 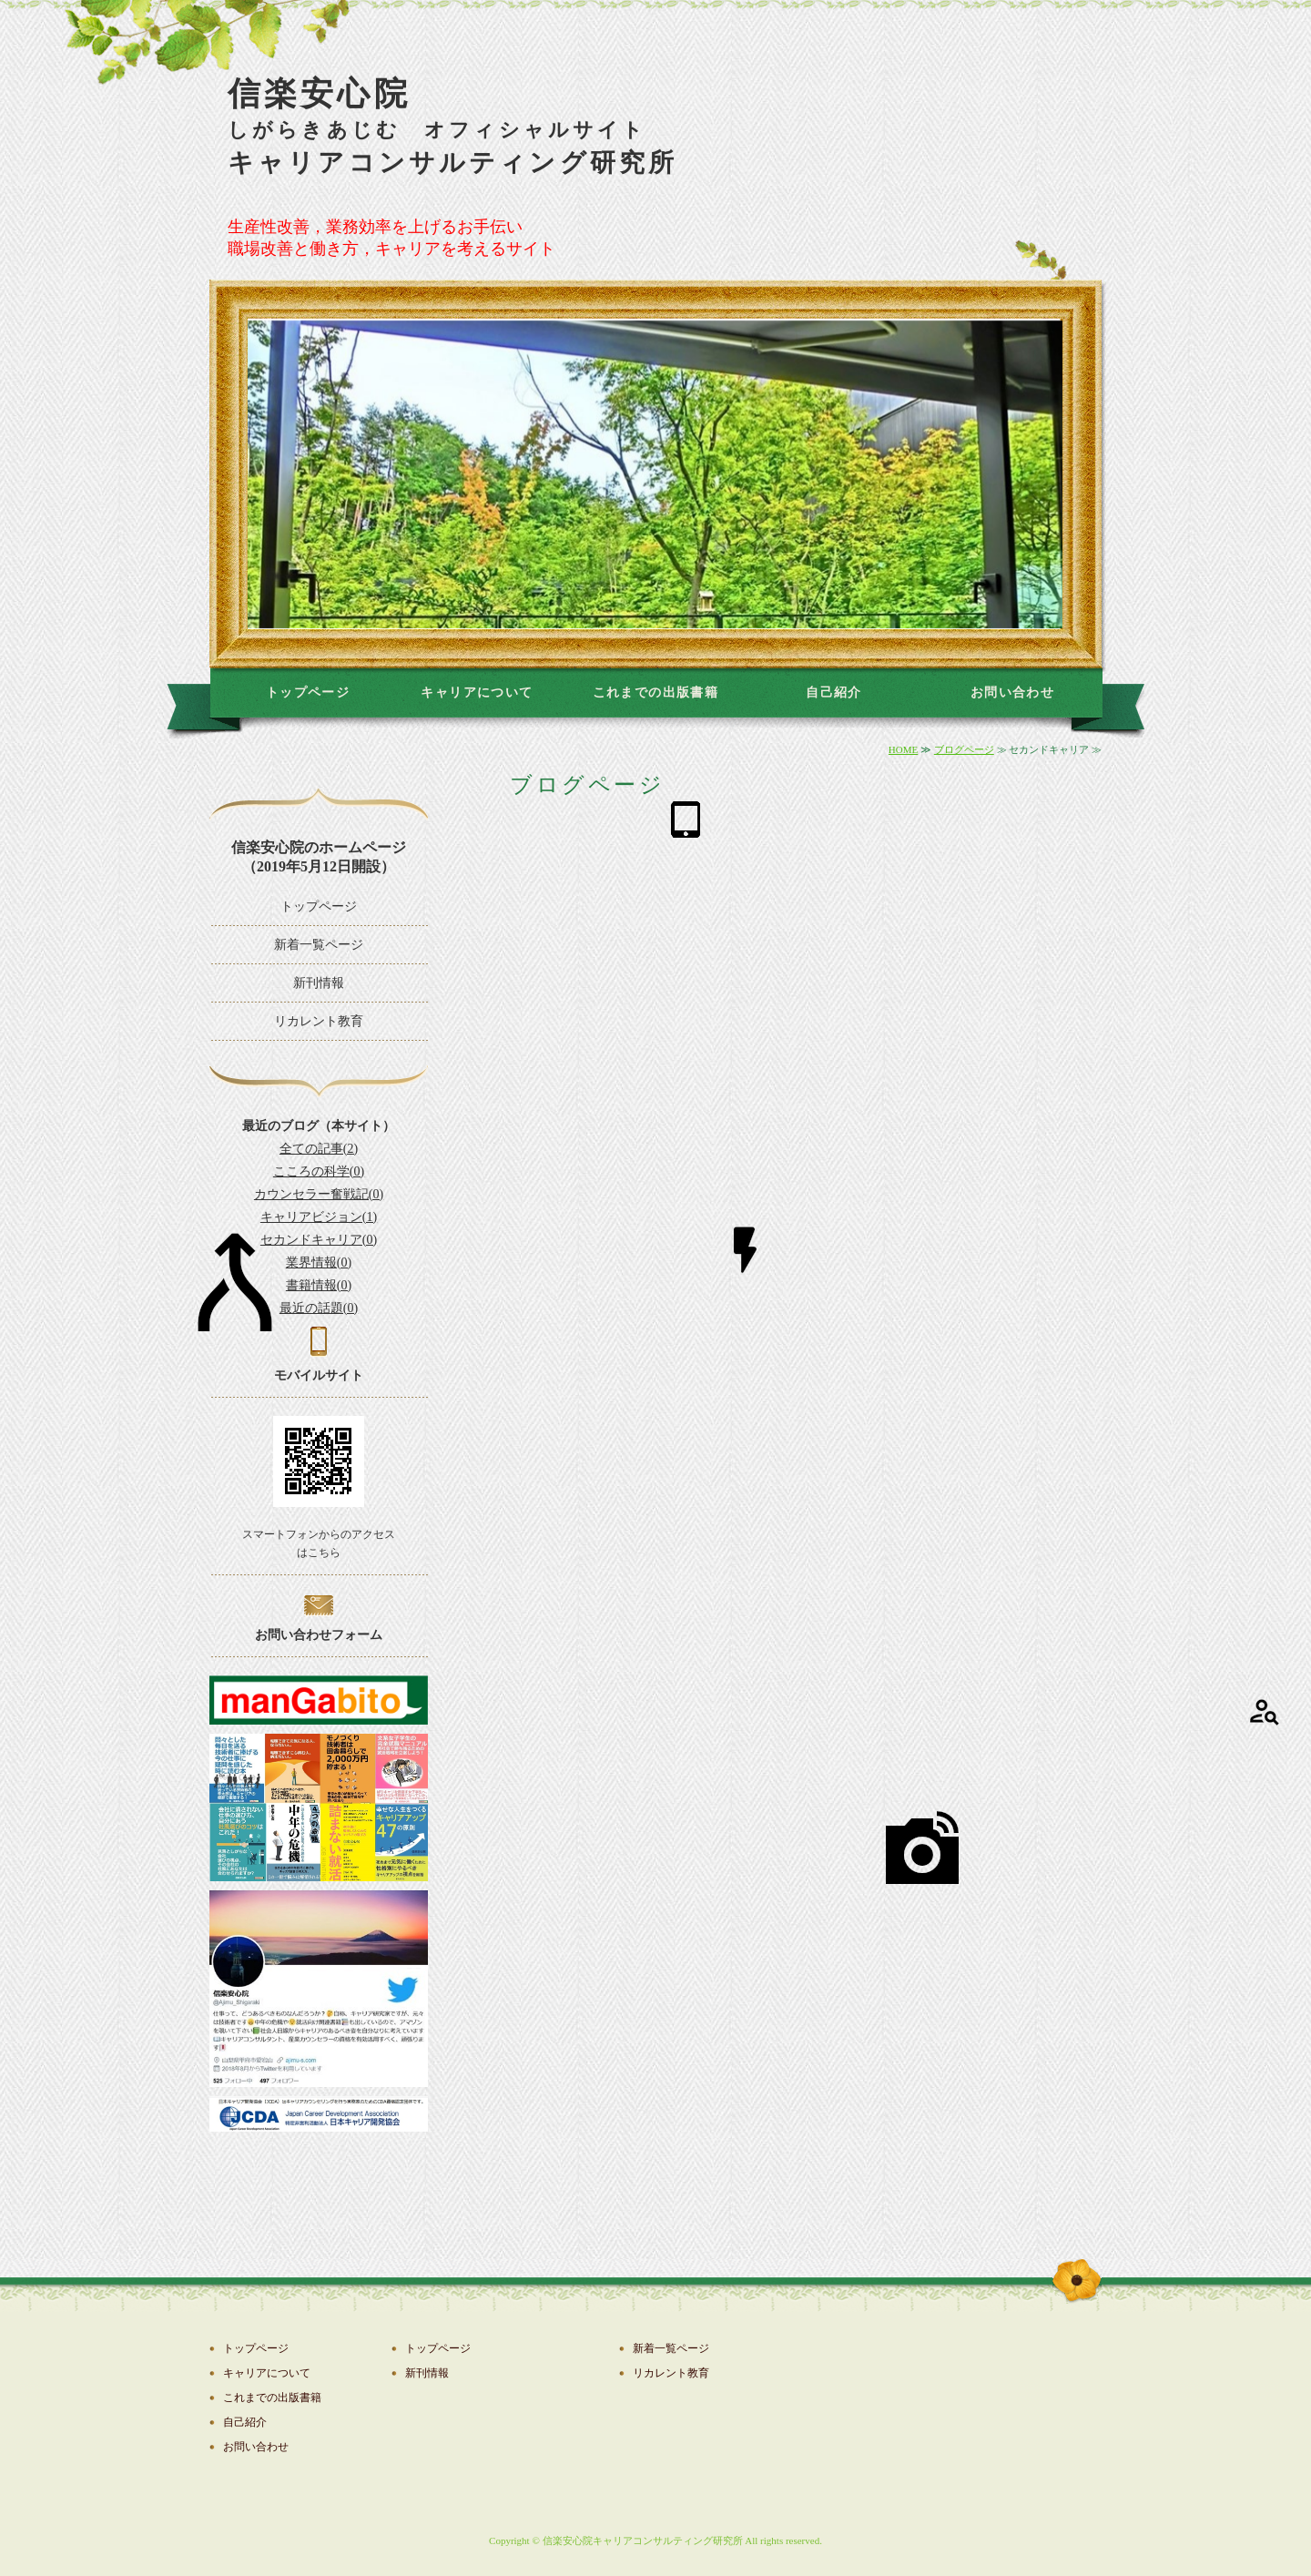 I want to click on switch to tablet view or mode, so click(x=686, y=820).